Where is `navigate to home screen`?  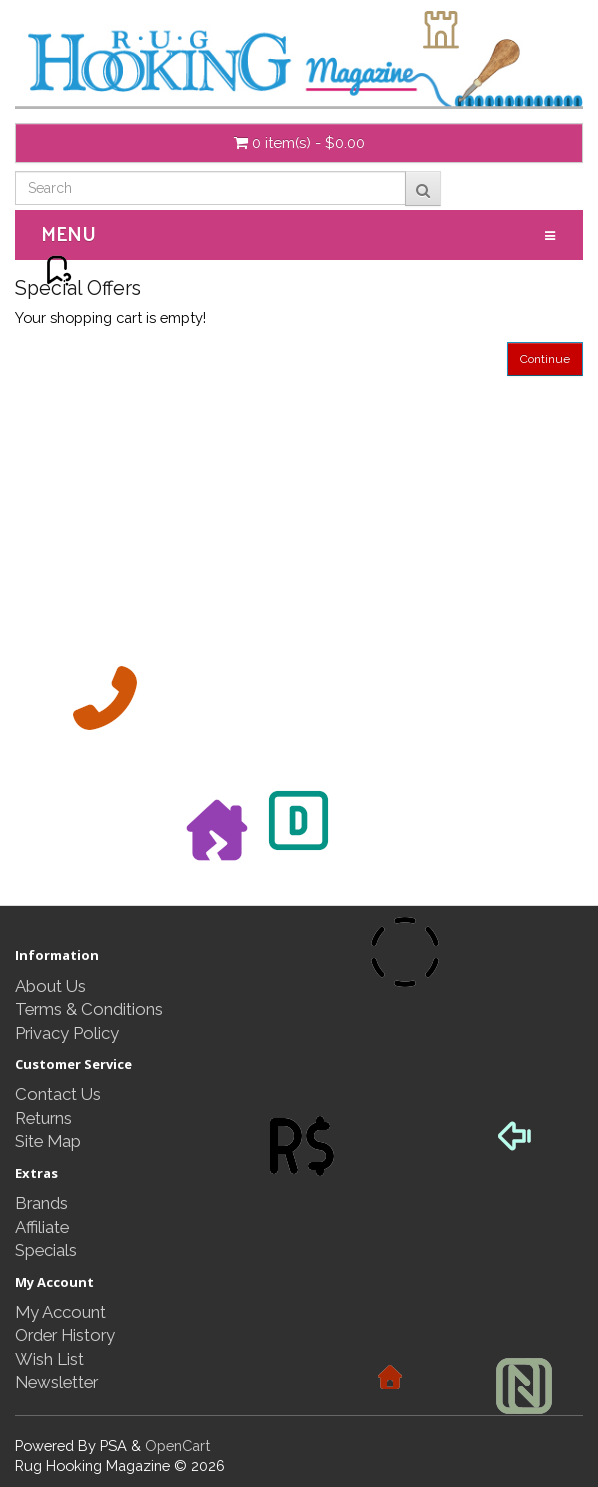 navigate to home screen is located at coordinates (390, 1377).